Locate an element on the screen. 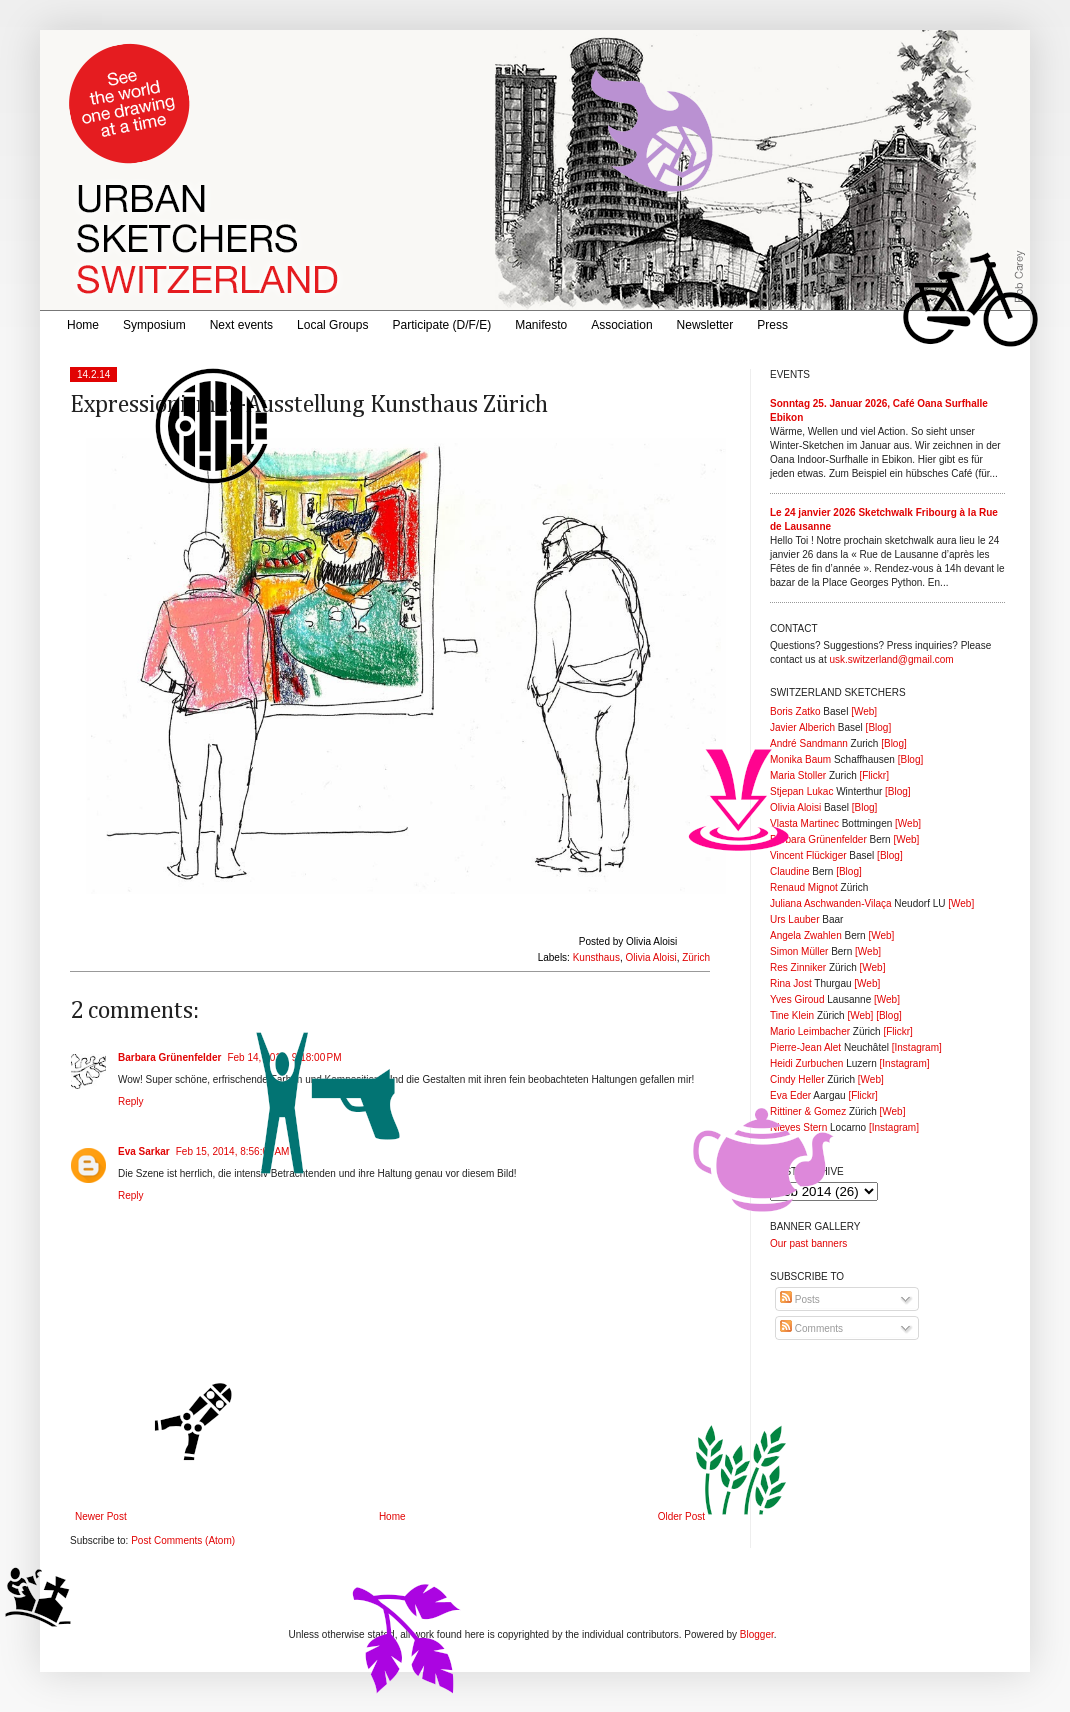 The height and width of the screenshot is (1712, 1070). fire-type attack or ability in a game is located at coordinates (649, 129).